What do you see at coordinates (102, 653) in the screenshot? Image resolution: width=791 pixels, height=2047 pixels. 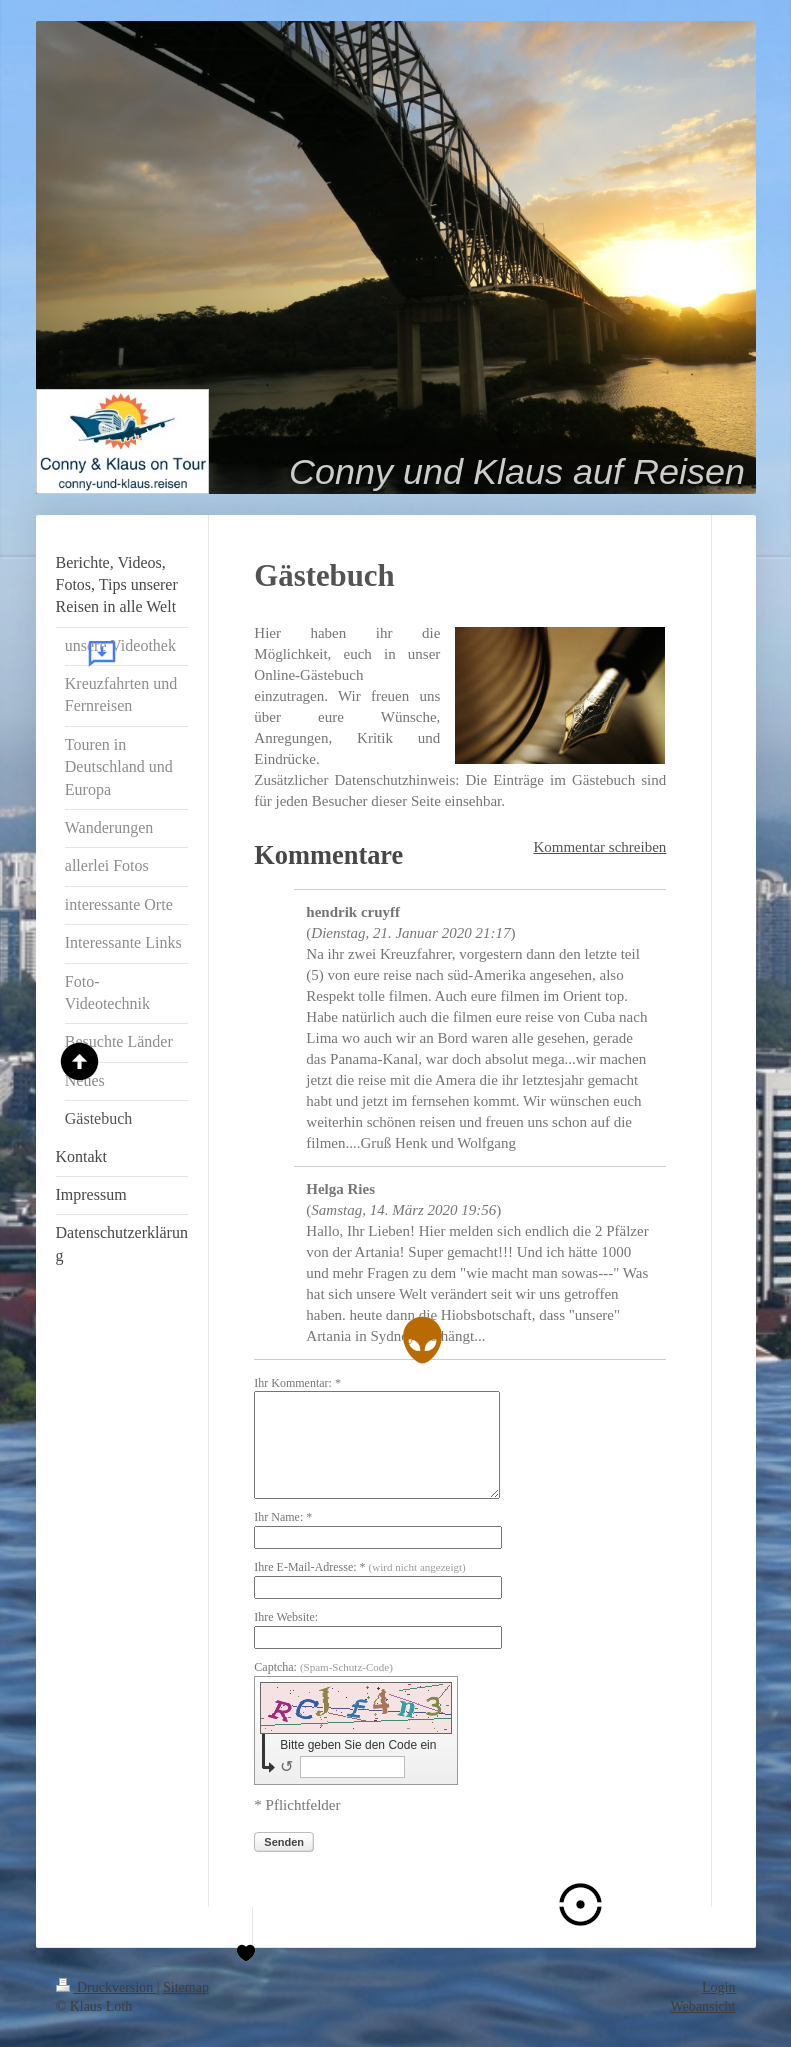 I see `download chat history` at bounding box center [102, 653].